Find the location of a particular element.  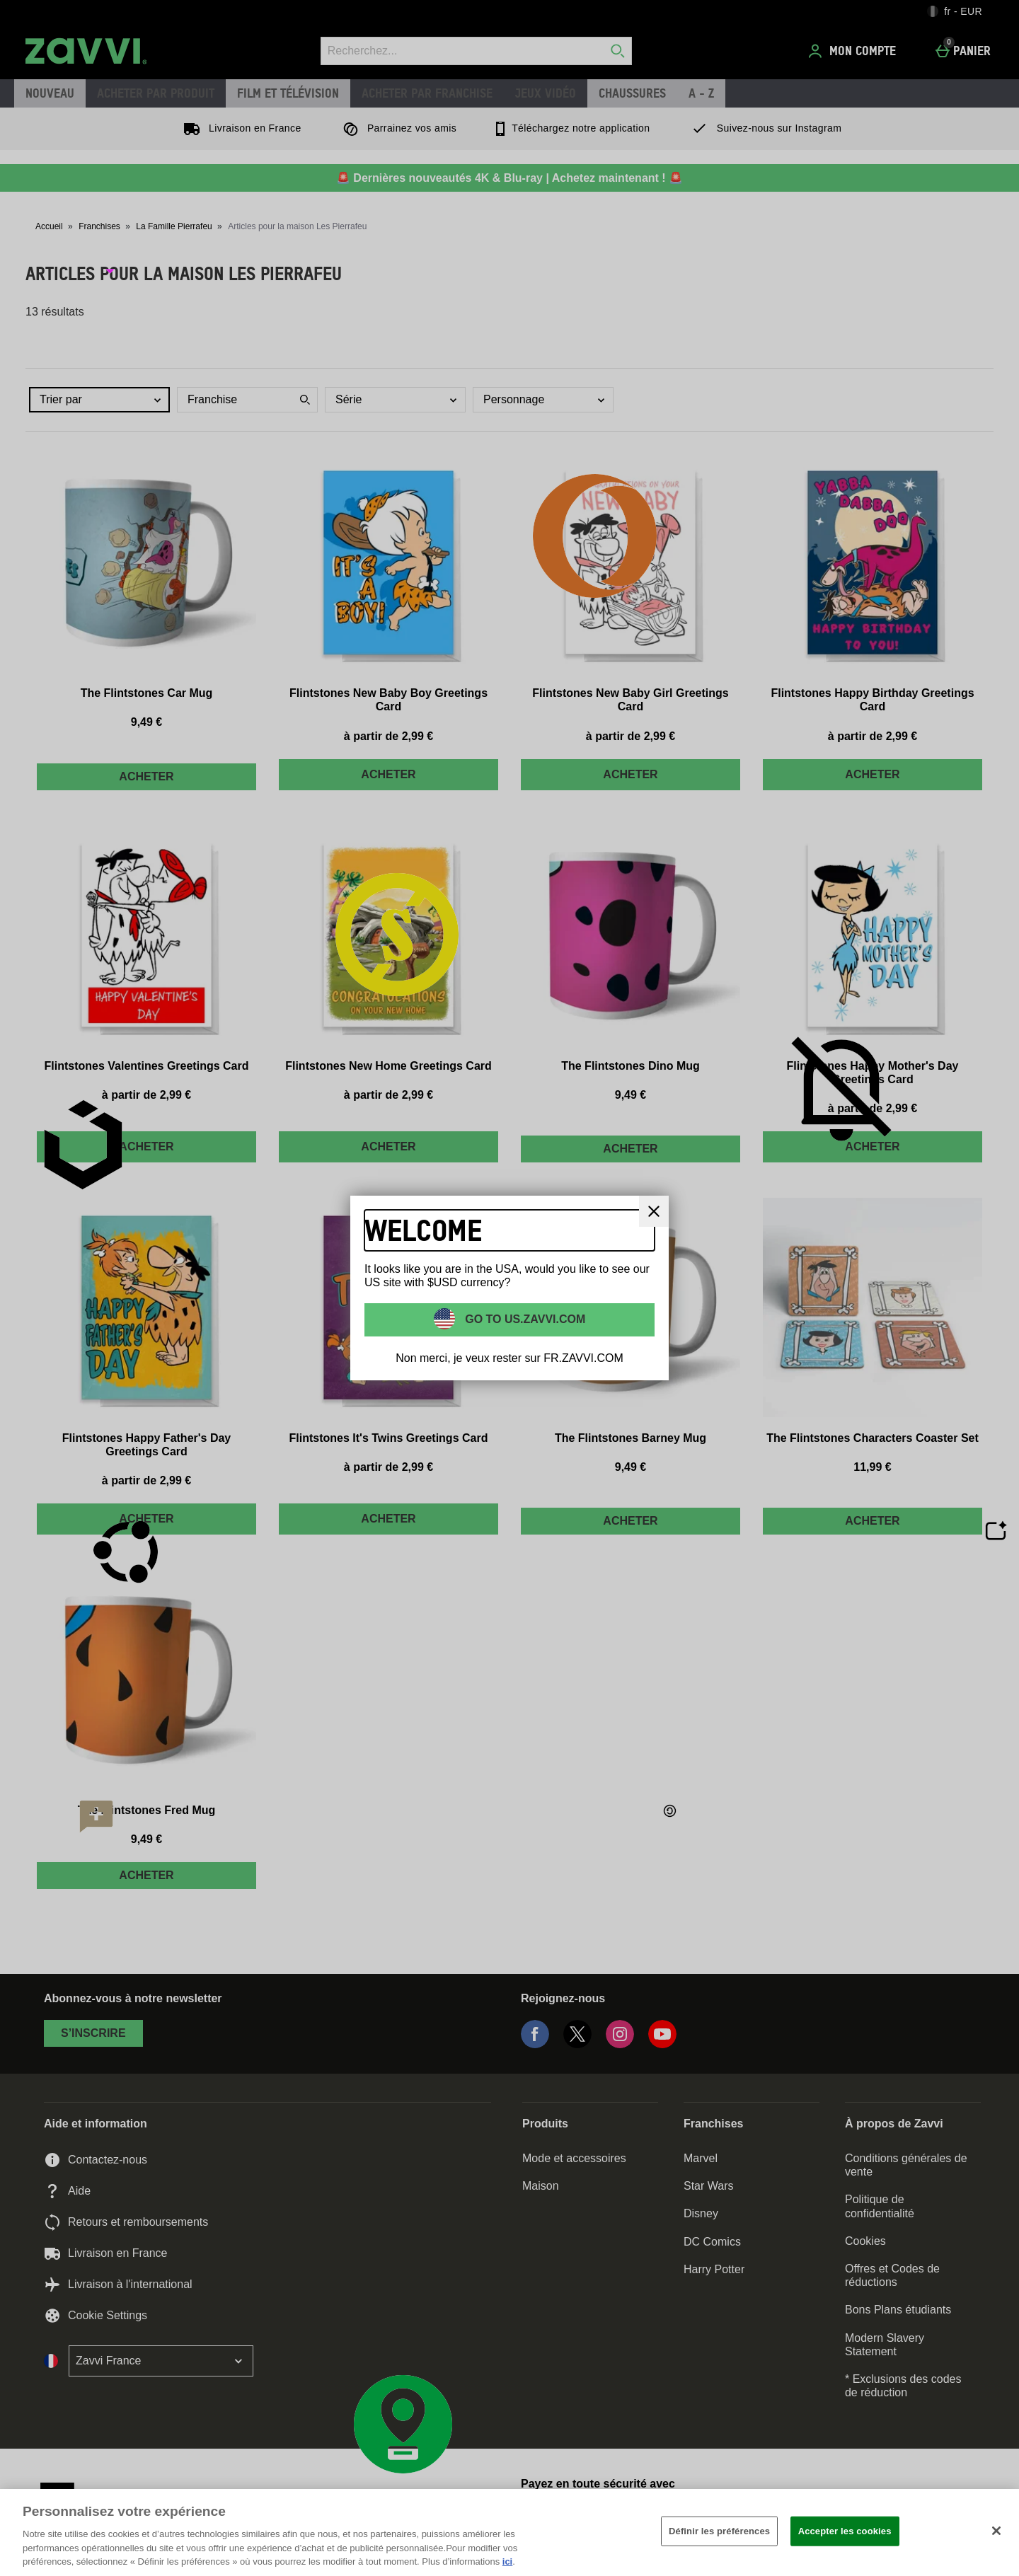

start a new chat conversation is located at coordinates (96, 1815).